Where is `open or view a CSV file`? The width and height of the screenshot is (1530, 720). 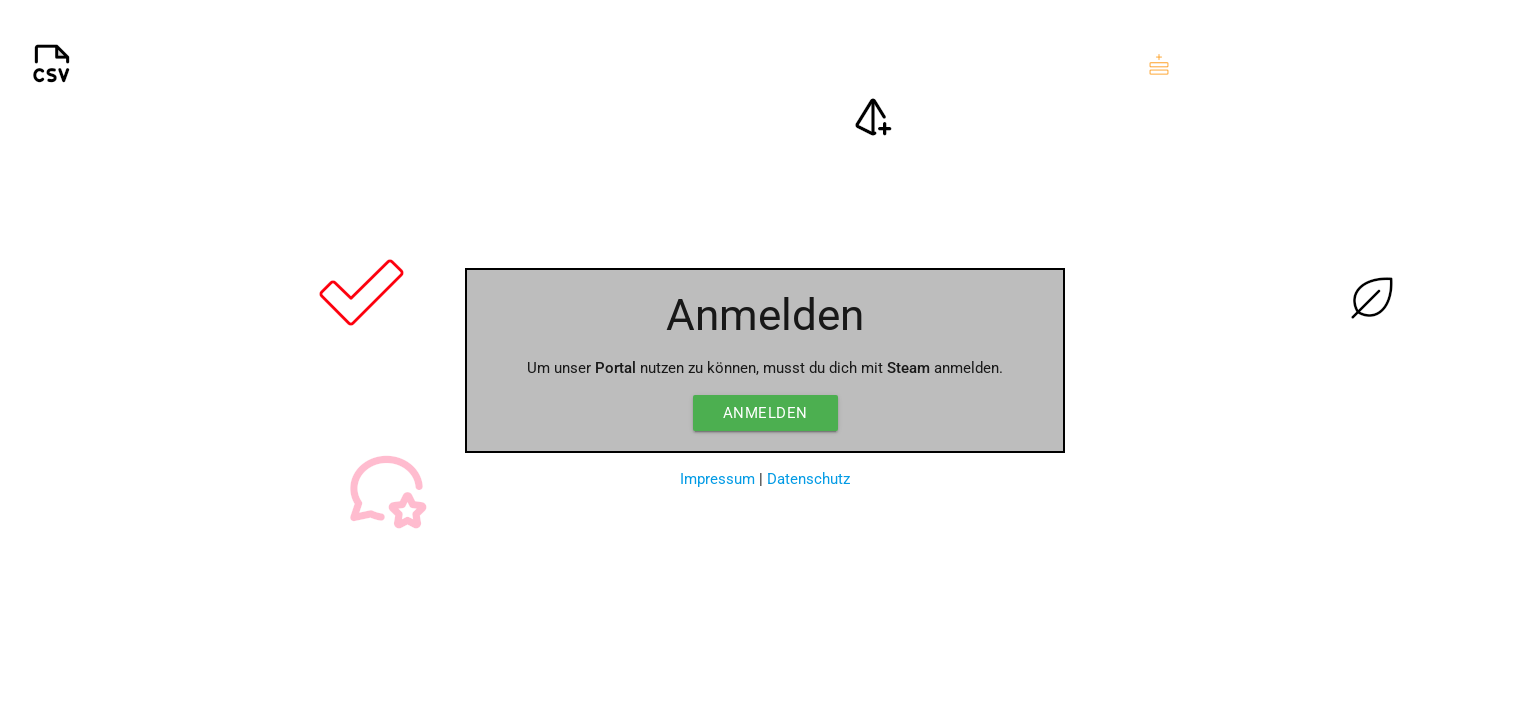
open or view a CSV file is located at coordinates (52, 65).